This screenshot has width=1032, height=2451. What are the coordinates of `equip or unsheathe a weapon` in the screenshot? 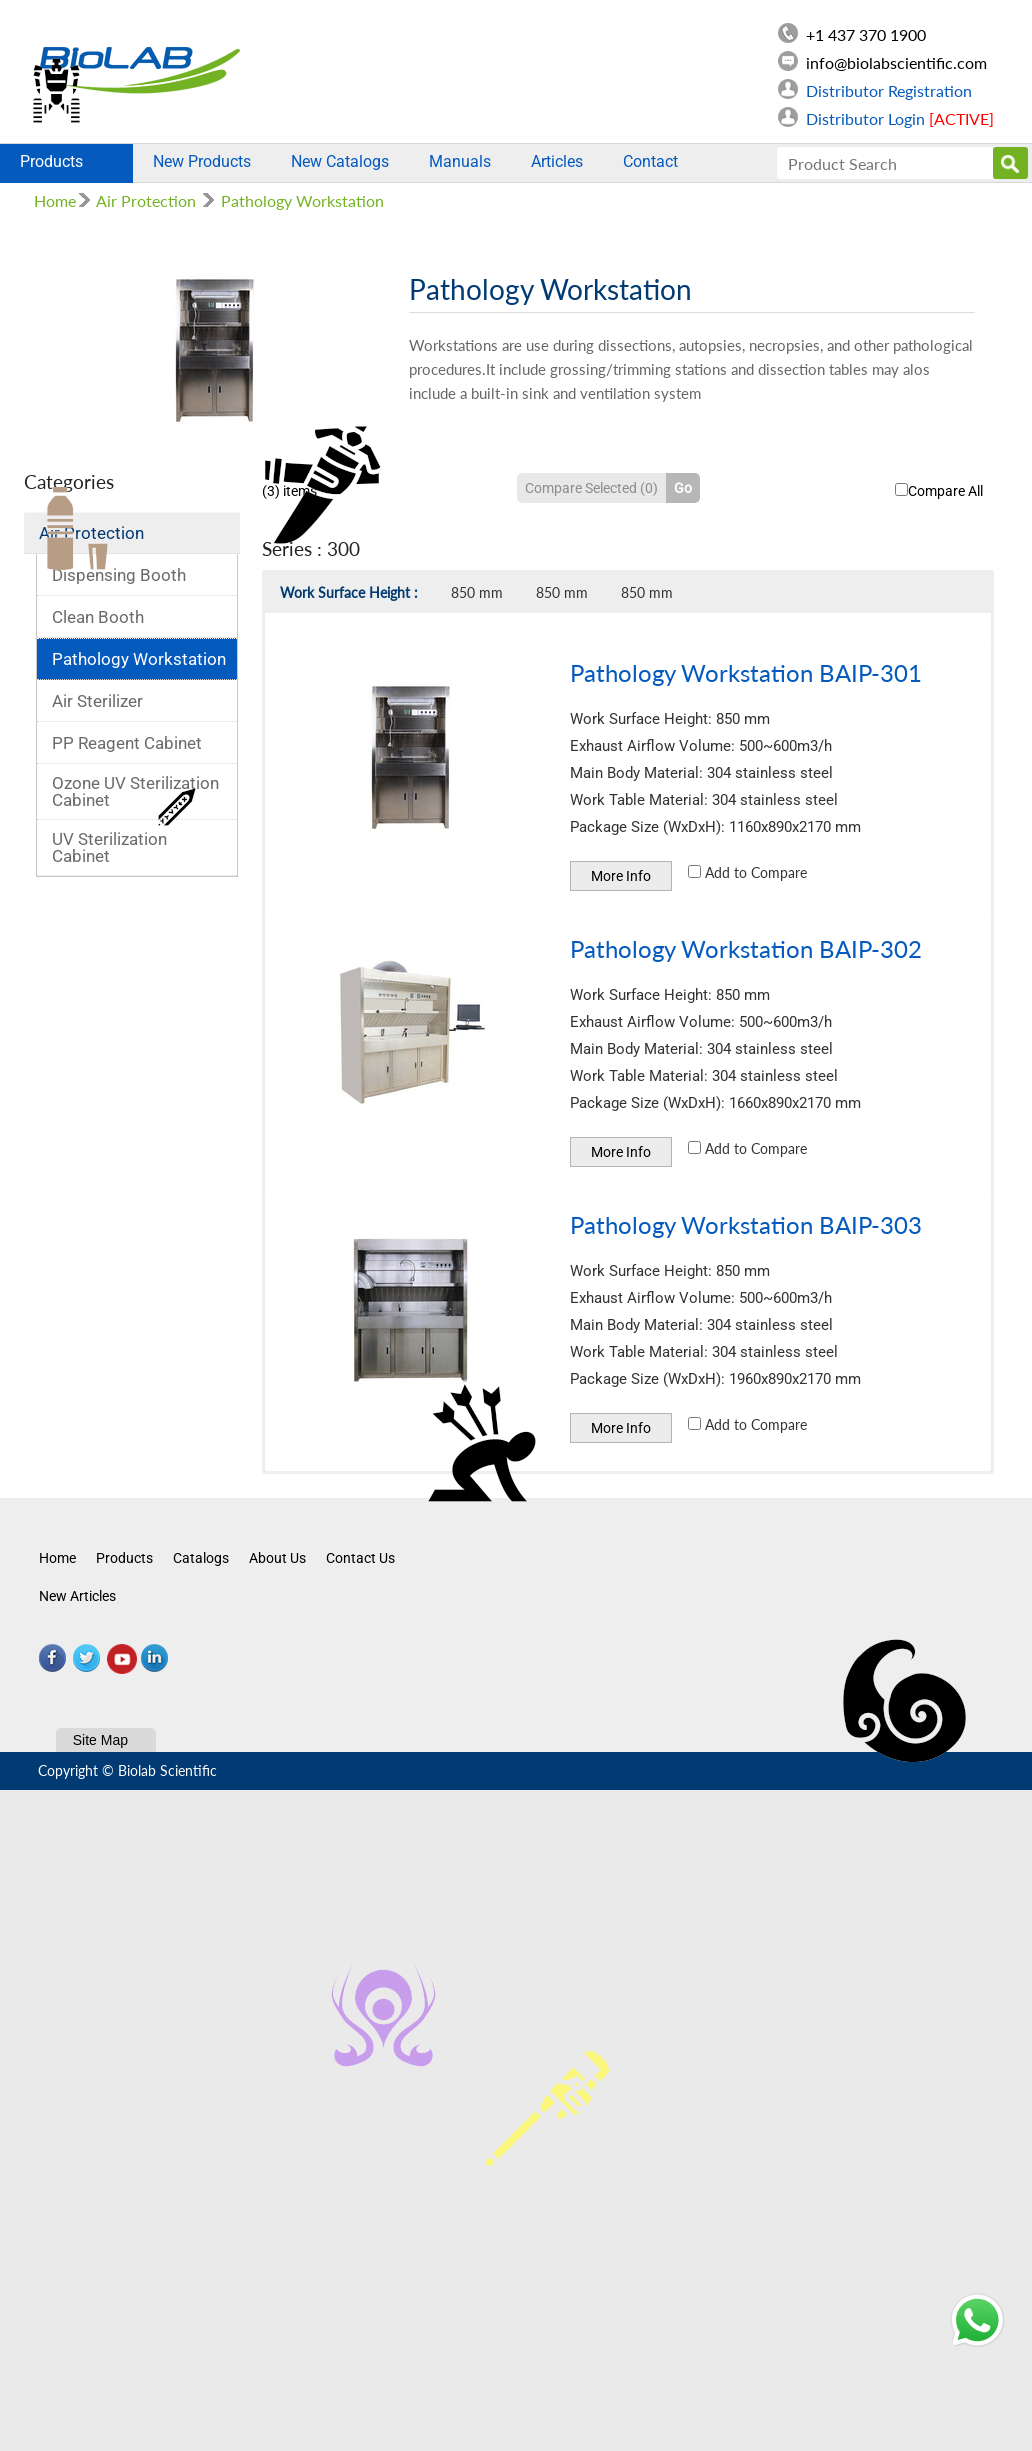 It's located at (322, 485).